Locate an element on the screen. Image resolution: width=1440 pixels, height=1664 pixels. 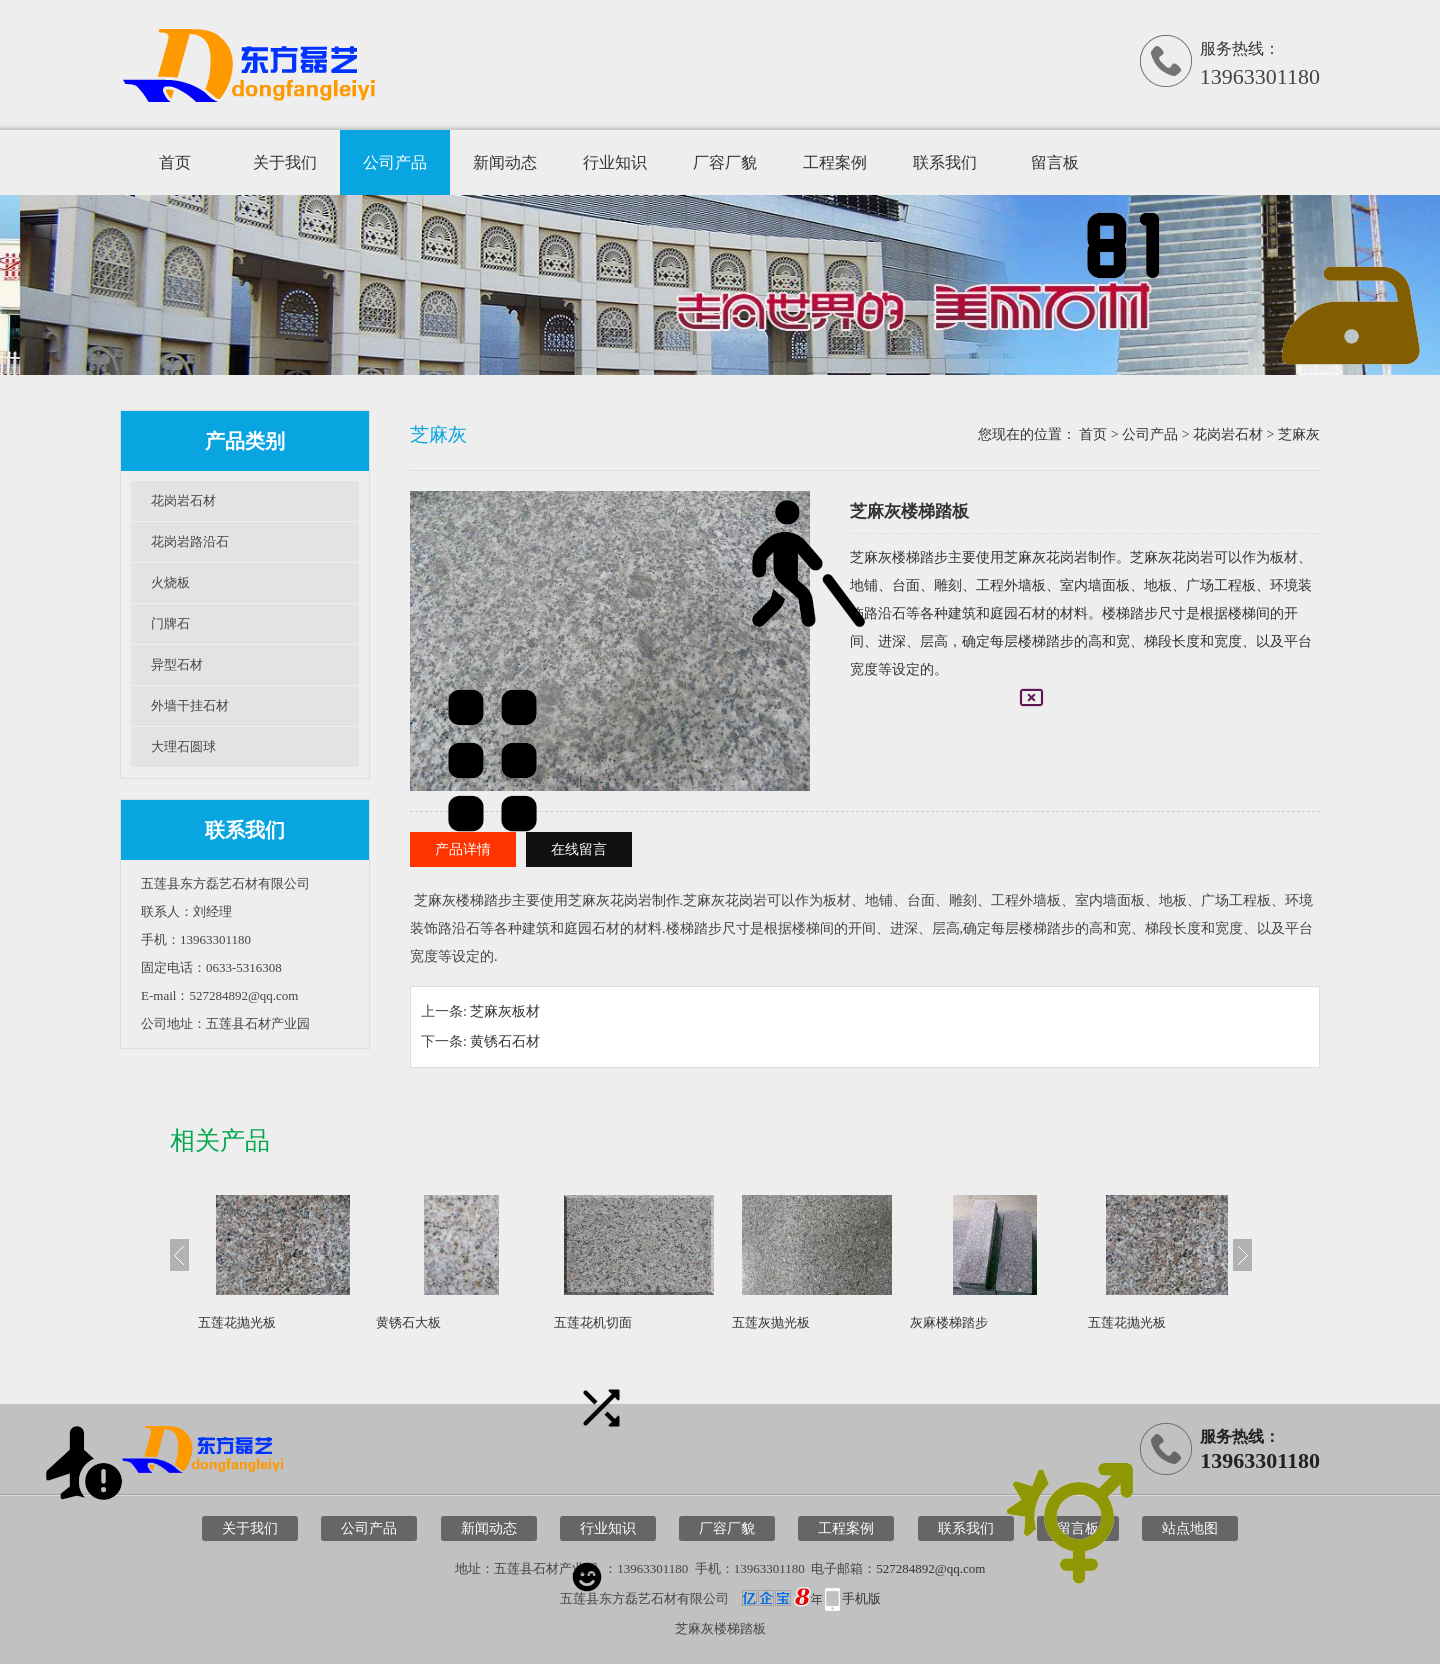
flight alert or travel warning notification is located at coordinates (81, 1463).